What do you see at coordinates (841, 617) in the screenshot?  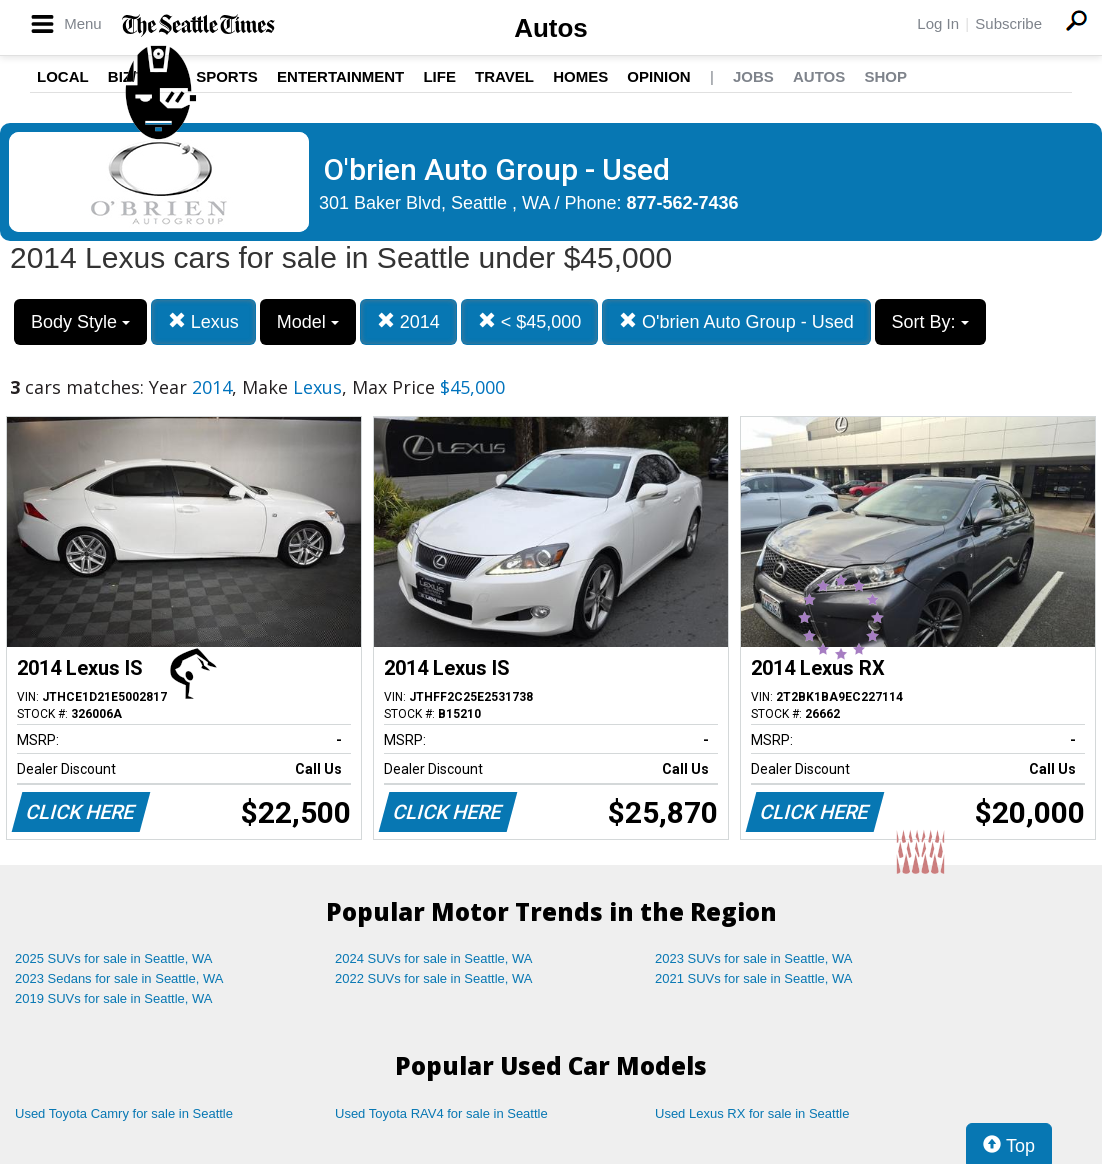 I see `select european union as region or country` at bounding box center [841, 617].